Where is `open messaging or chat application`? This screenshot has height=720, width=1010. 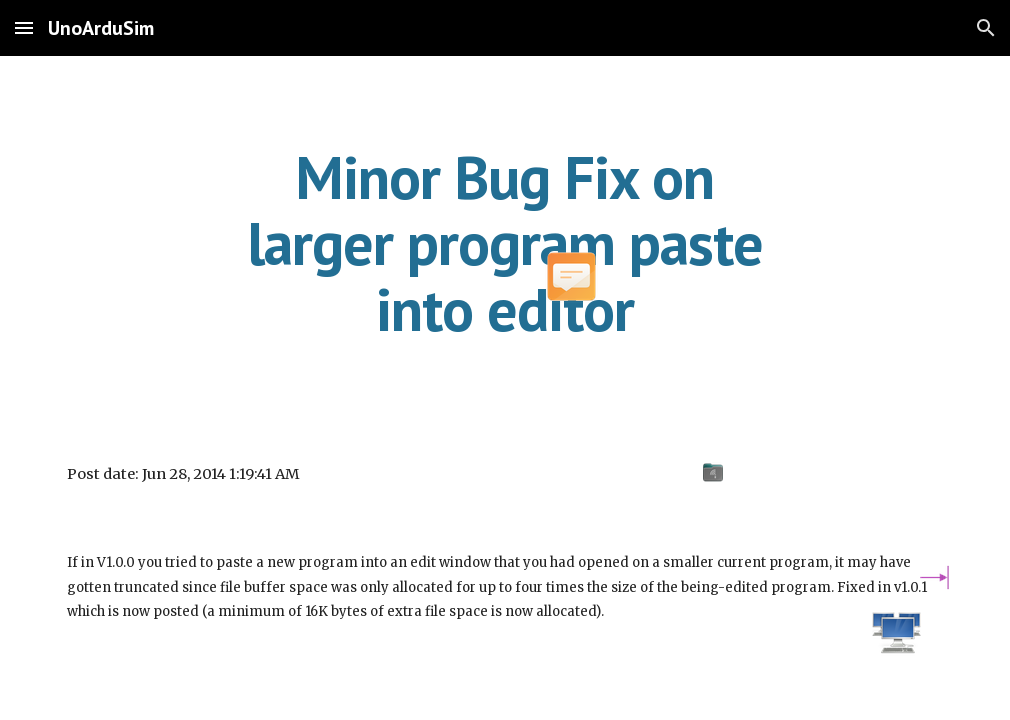 open messaging or chat application is located at coordinates (571, 276).